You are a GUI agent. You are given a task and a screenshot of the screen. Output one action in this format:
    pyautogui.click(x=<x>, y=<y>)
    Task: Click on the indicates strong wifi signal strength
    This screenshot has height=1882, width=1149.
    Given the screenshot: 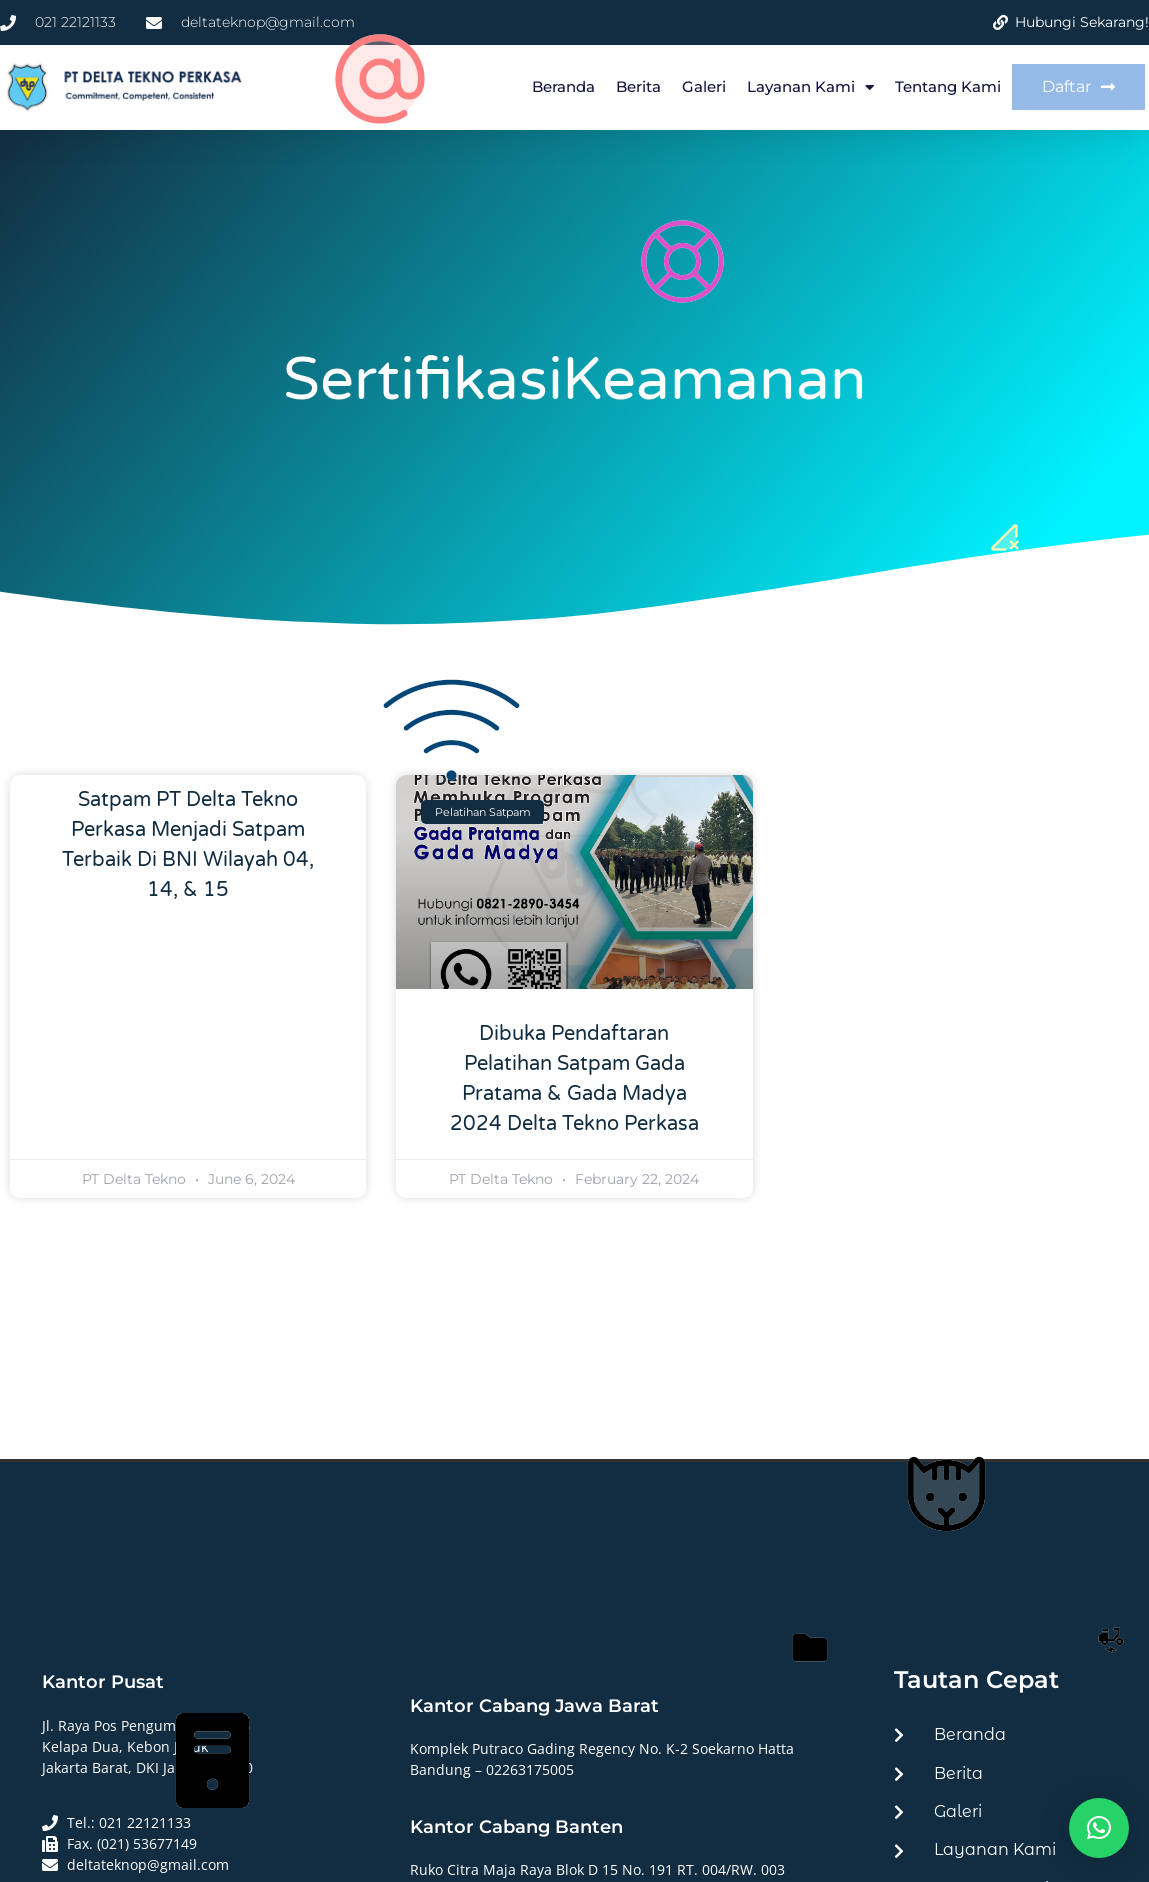 What is the action you would take?
    pyautogui.click(x=451, y=727)
    